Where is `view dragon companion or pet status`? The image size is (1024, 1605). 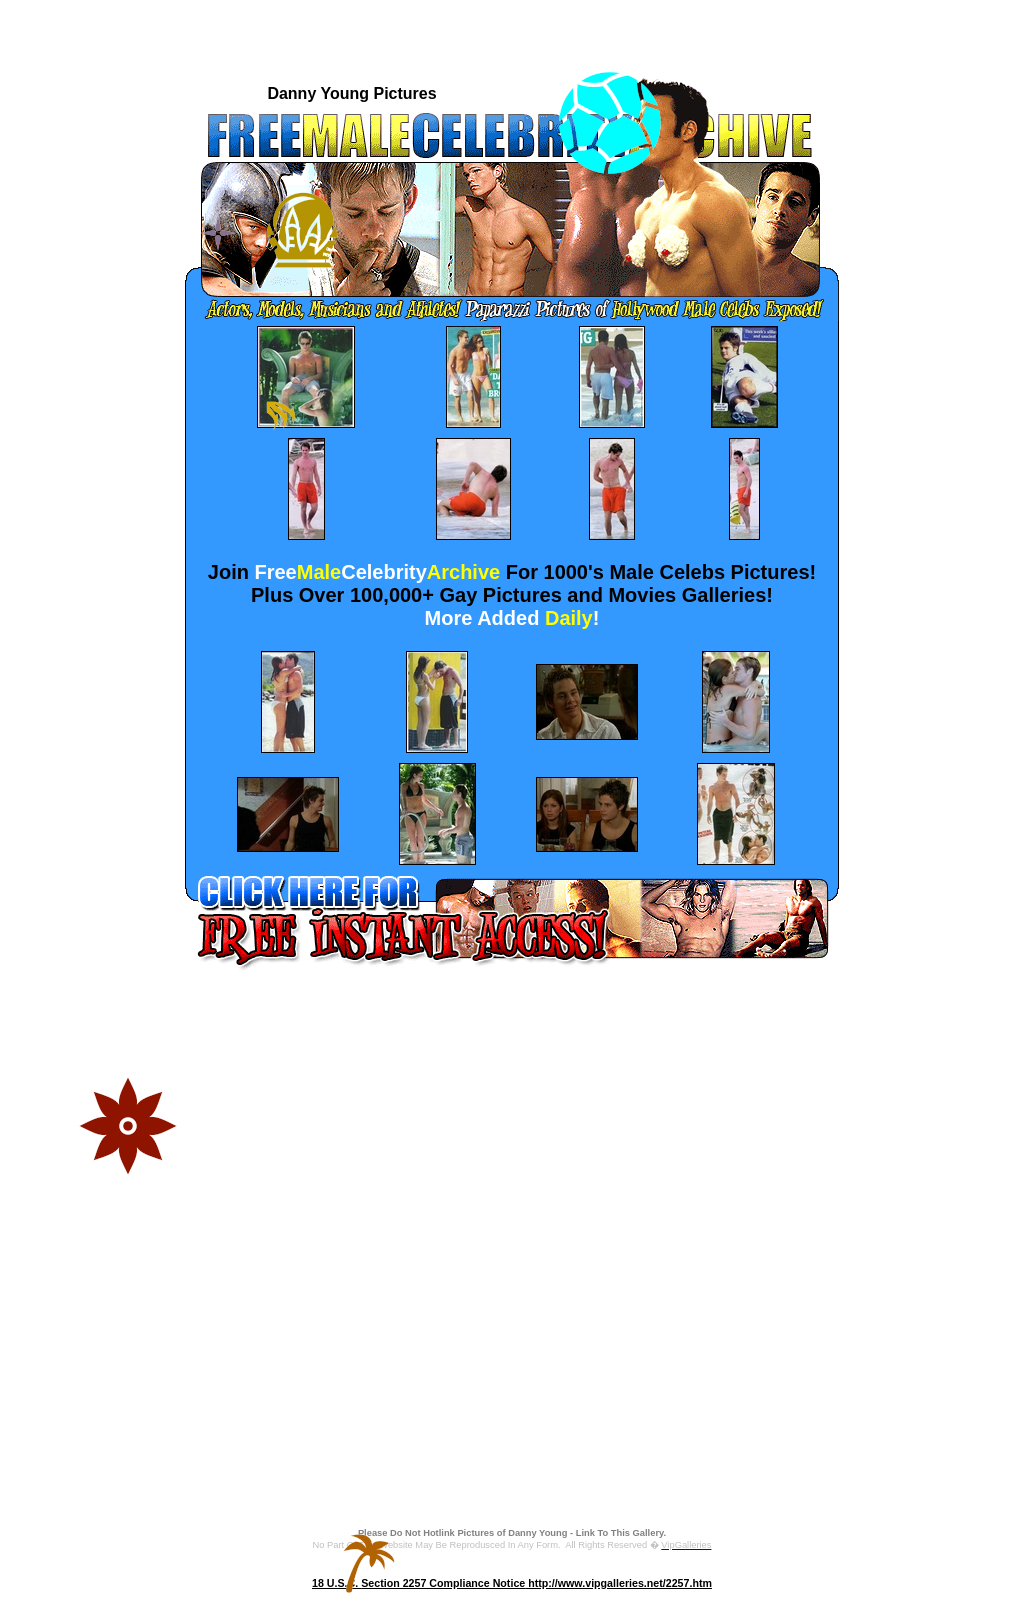 view dragon companion or pet status is located at coordinates (303, 228).